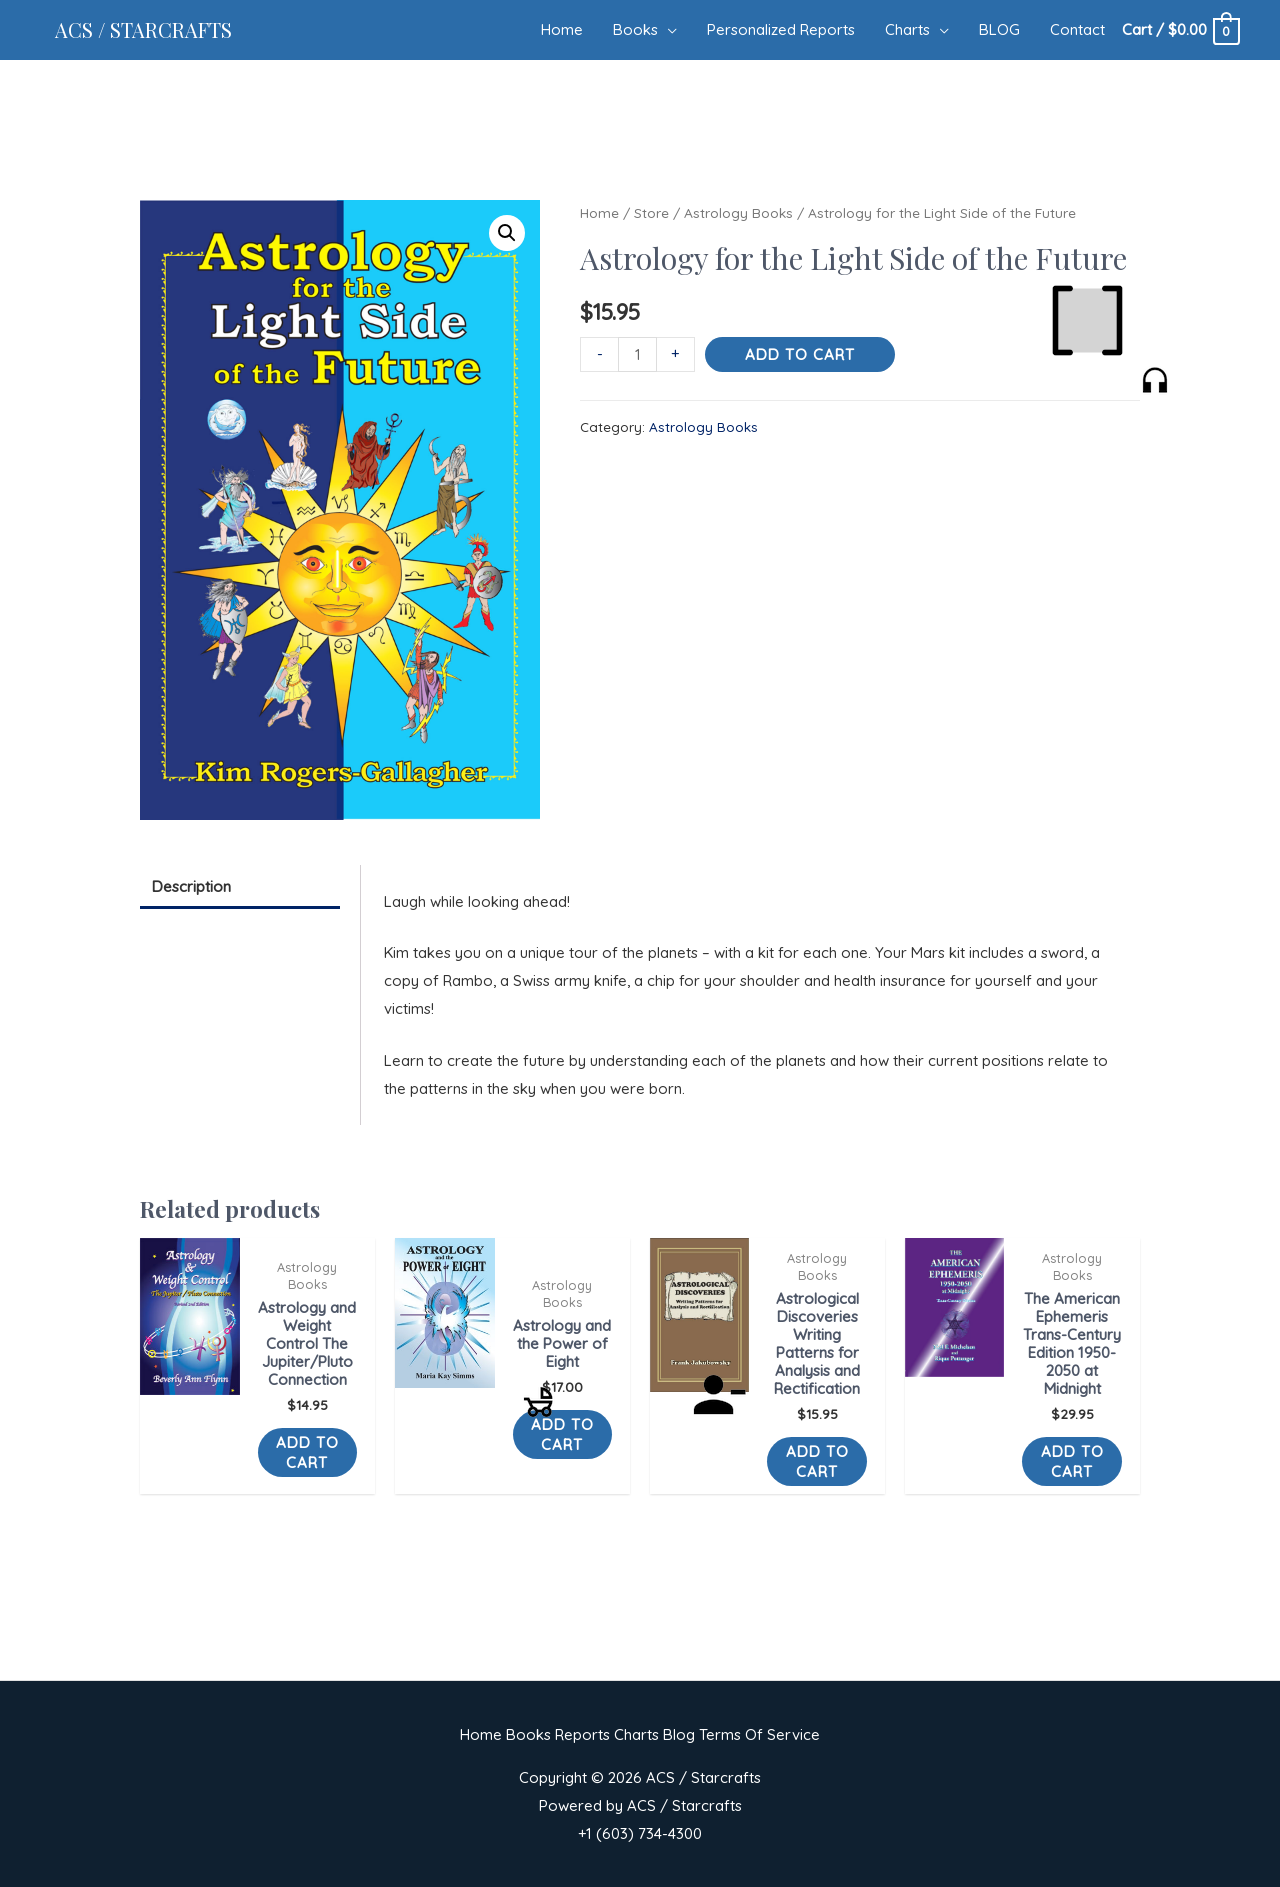 This screenshot has width=1280, height=1887. What do you see at coordinates (1155, 382) in the screenshot?
I see `access audio or voice call support` at bounding box center [1155, 382].